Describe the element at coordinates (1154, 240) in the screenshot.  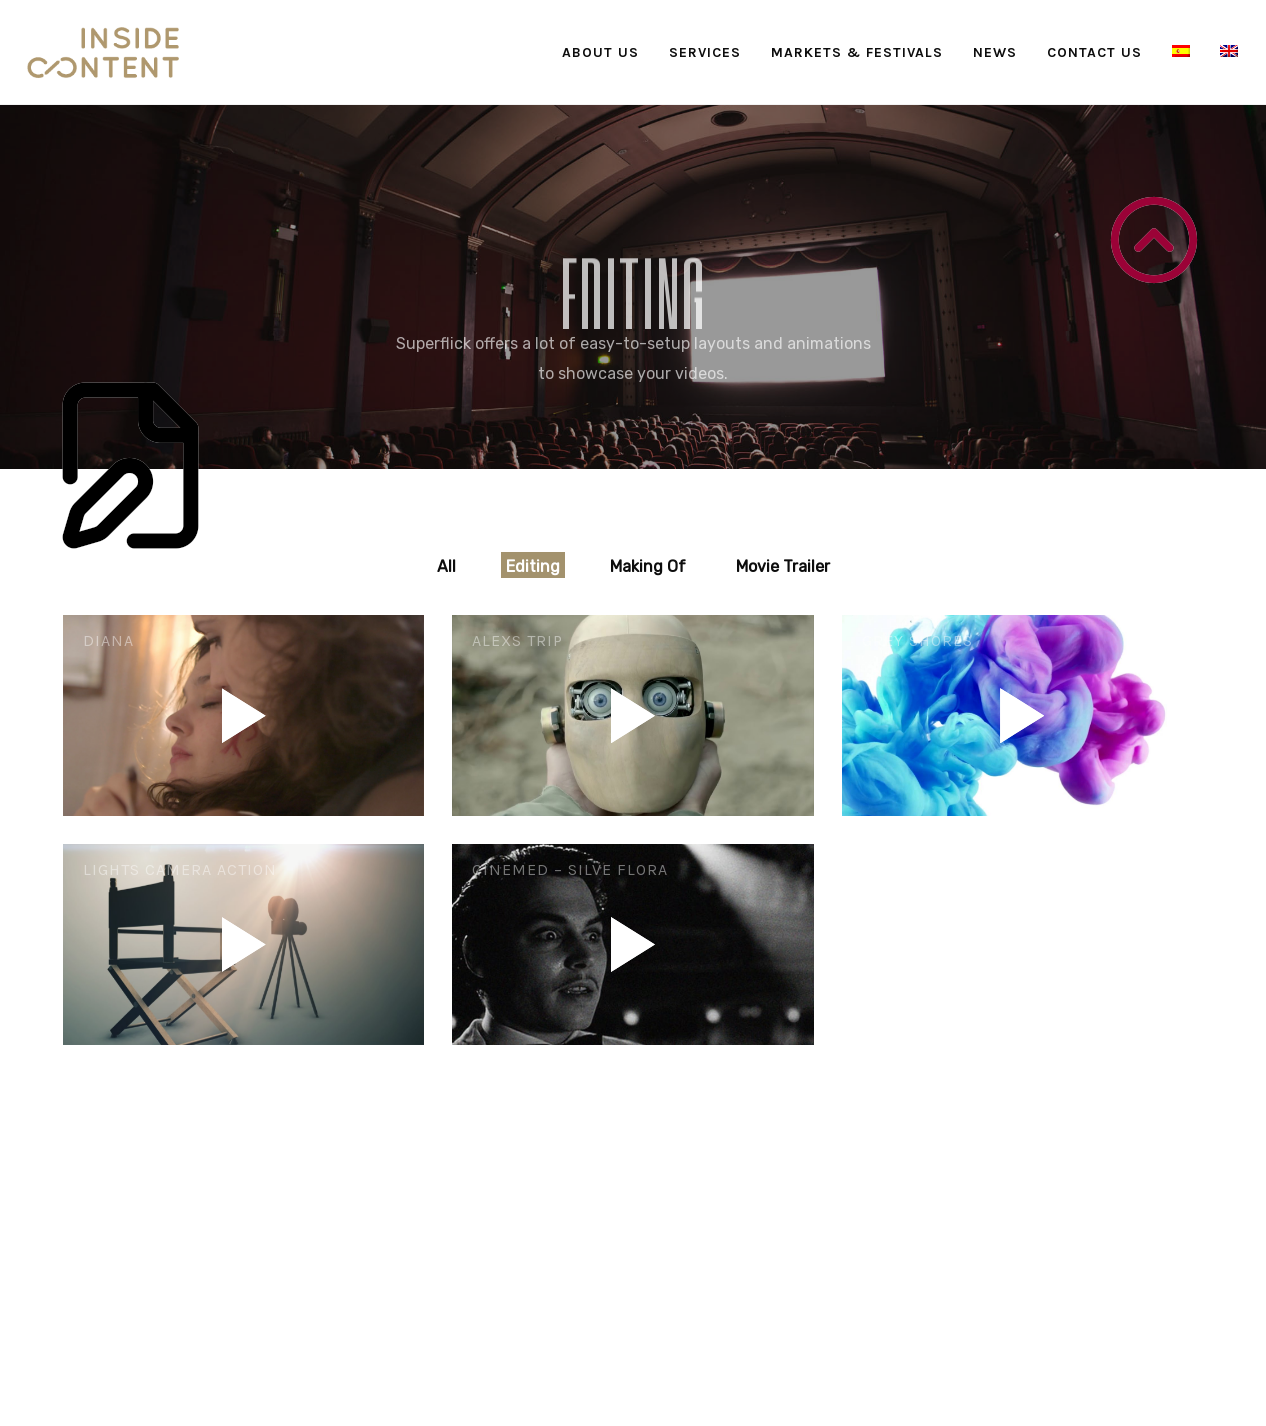
I see `scroll to top of page` at that location.